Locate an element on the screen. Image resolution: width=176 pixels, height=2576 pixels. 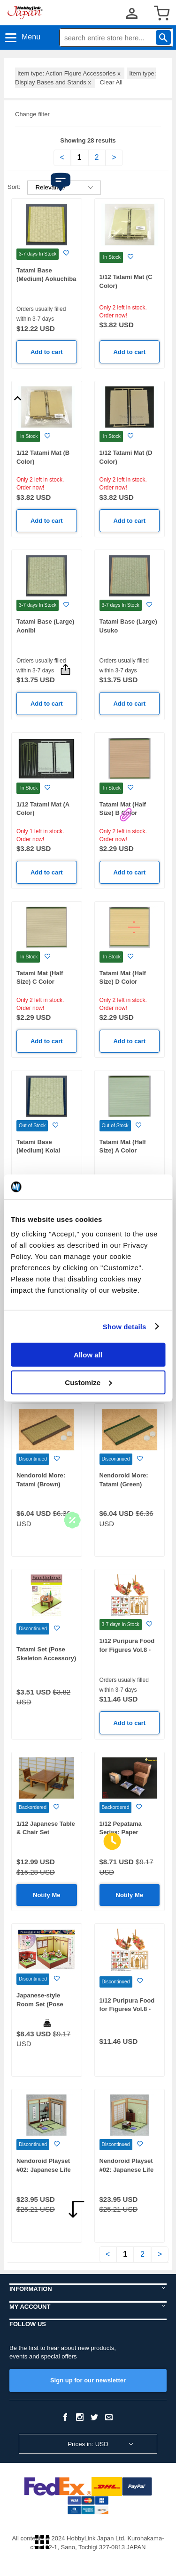
attach a file to your message is located at coordinates (126, 814).